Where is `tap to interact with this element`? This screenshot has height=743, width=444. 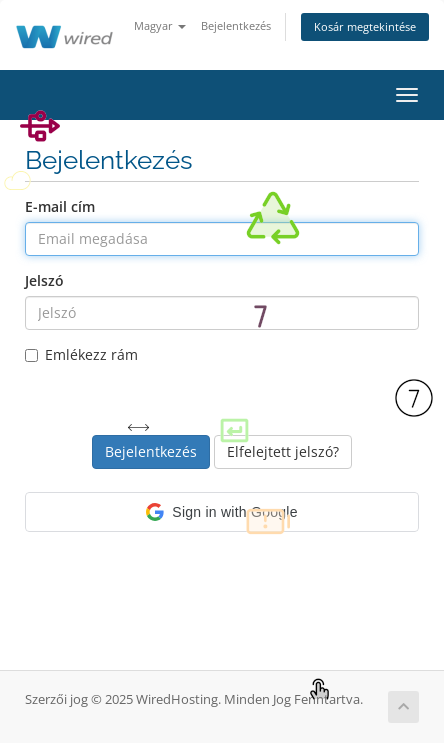 tap to interact with this element is located at coordinates (319, 689).